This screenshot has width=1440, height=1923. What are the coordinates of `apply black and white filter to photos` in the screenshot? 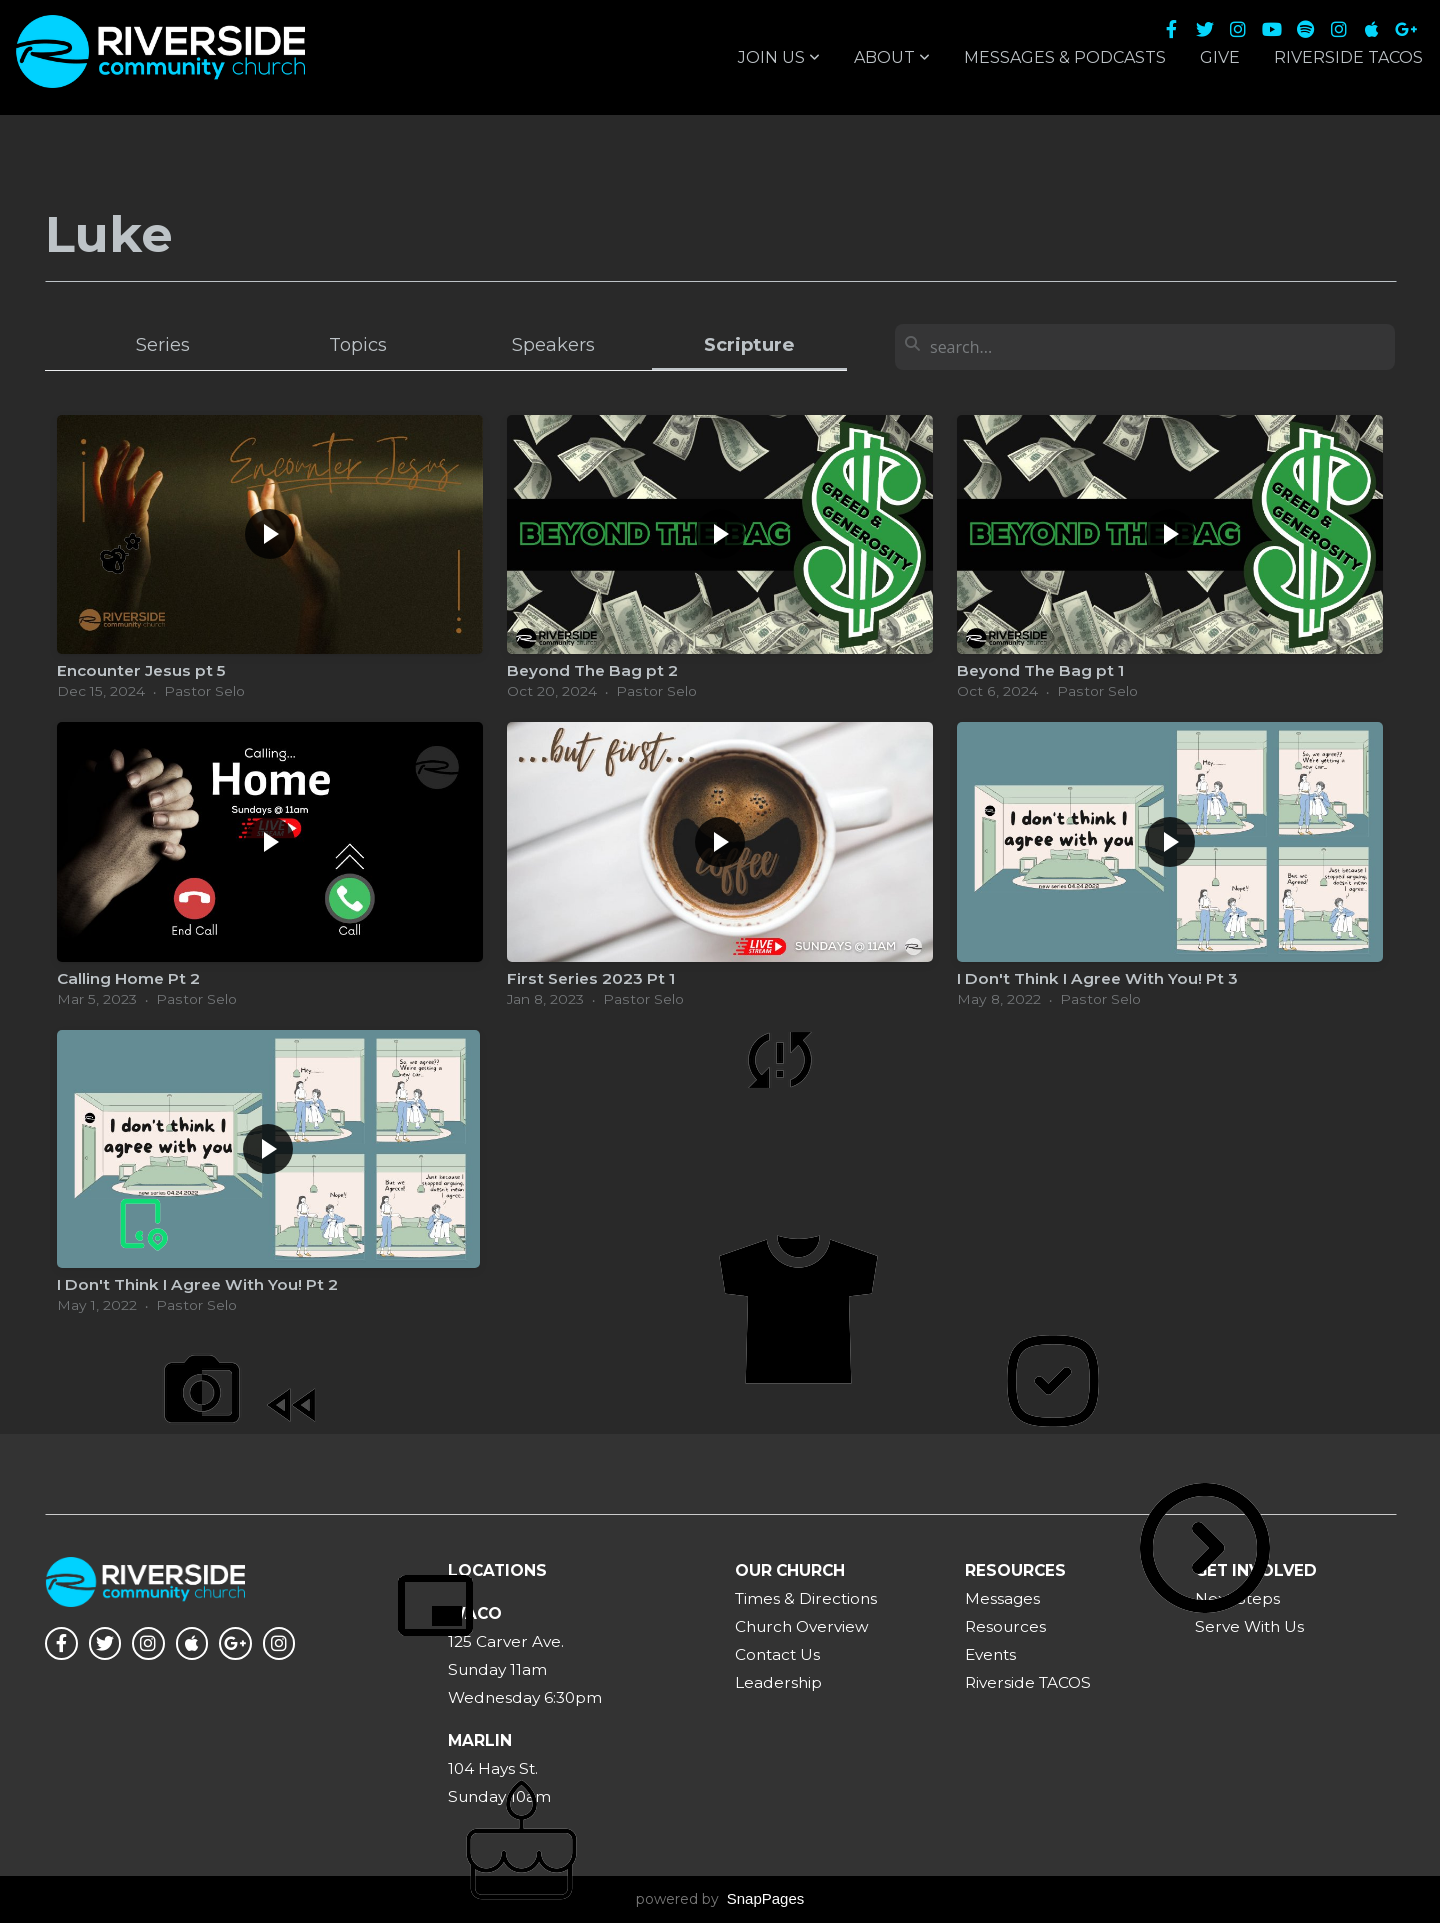 It's located at (202, 1389).